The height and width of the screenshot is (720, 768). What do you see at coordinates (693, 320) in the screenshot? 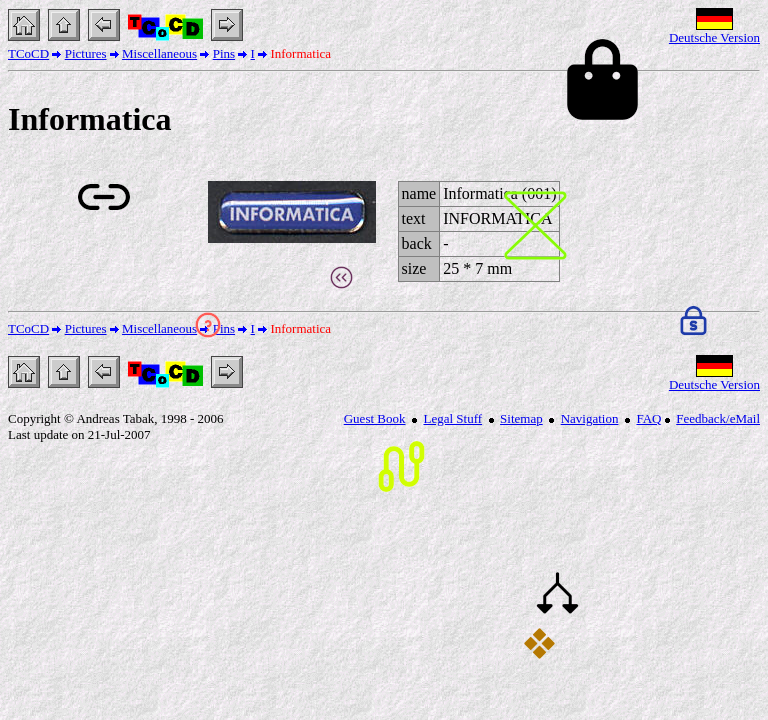
I see `access Samsung Pass password manager` at bounding box center [693, 320].